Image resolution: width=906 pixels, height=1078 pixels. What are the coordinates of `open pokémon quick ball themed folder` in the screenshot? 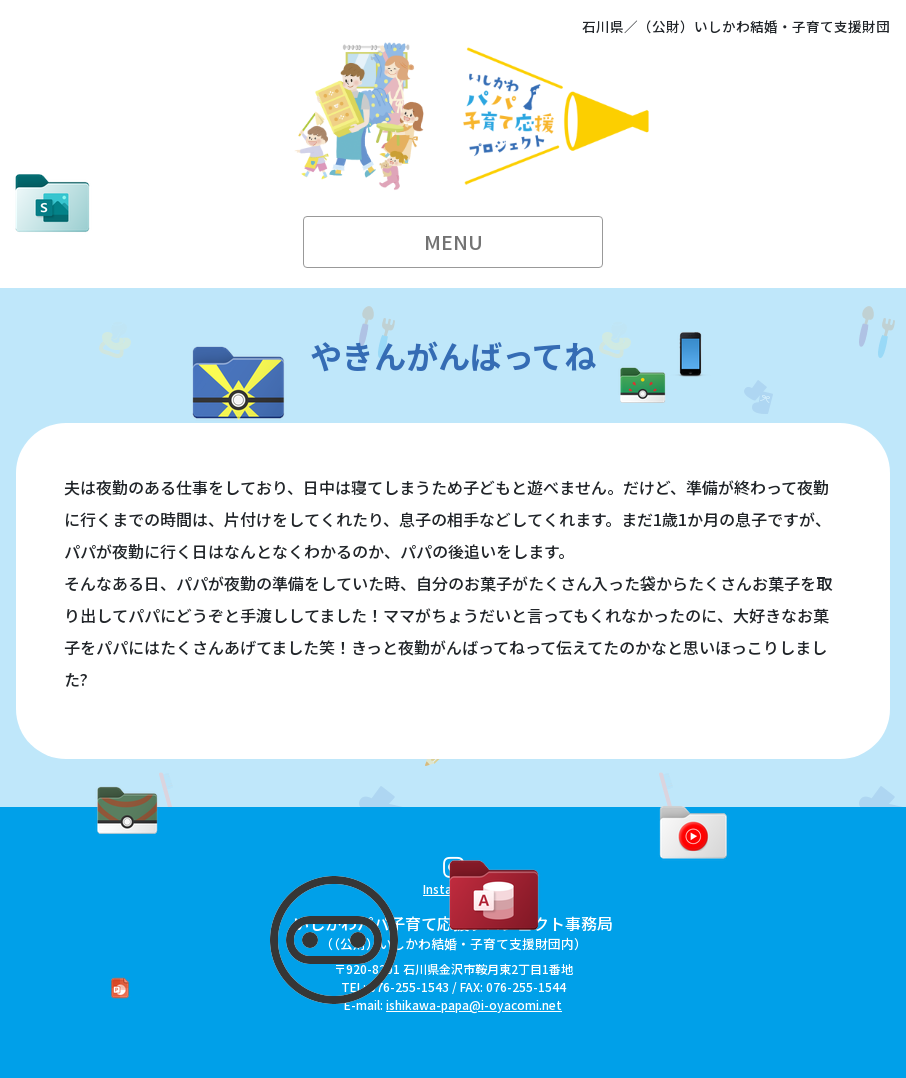 It's located at (238, 385).